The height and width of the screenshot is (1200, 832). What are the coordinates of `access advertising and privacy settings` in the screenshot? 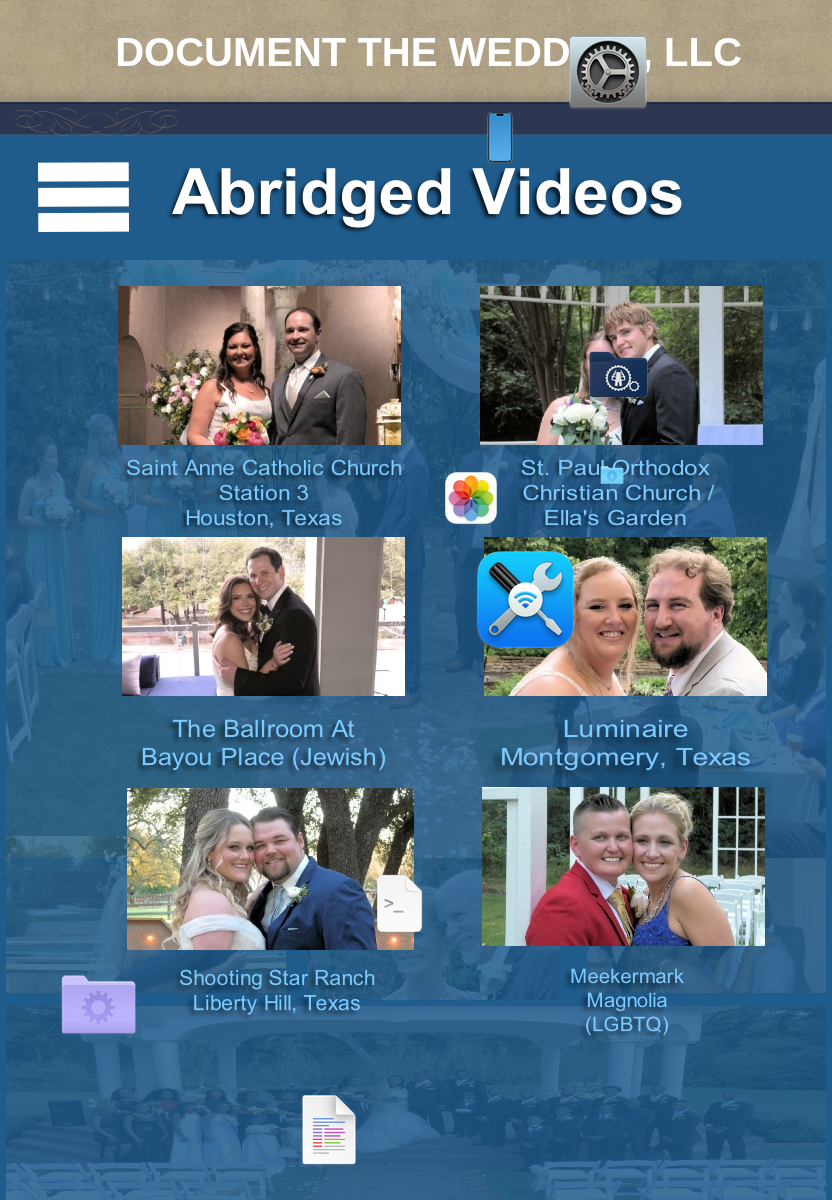 It's located at (608, 72).